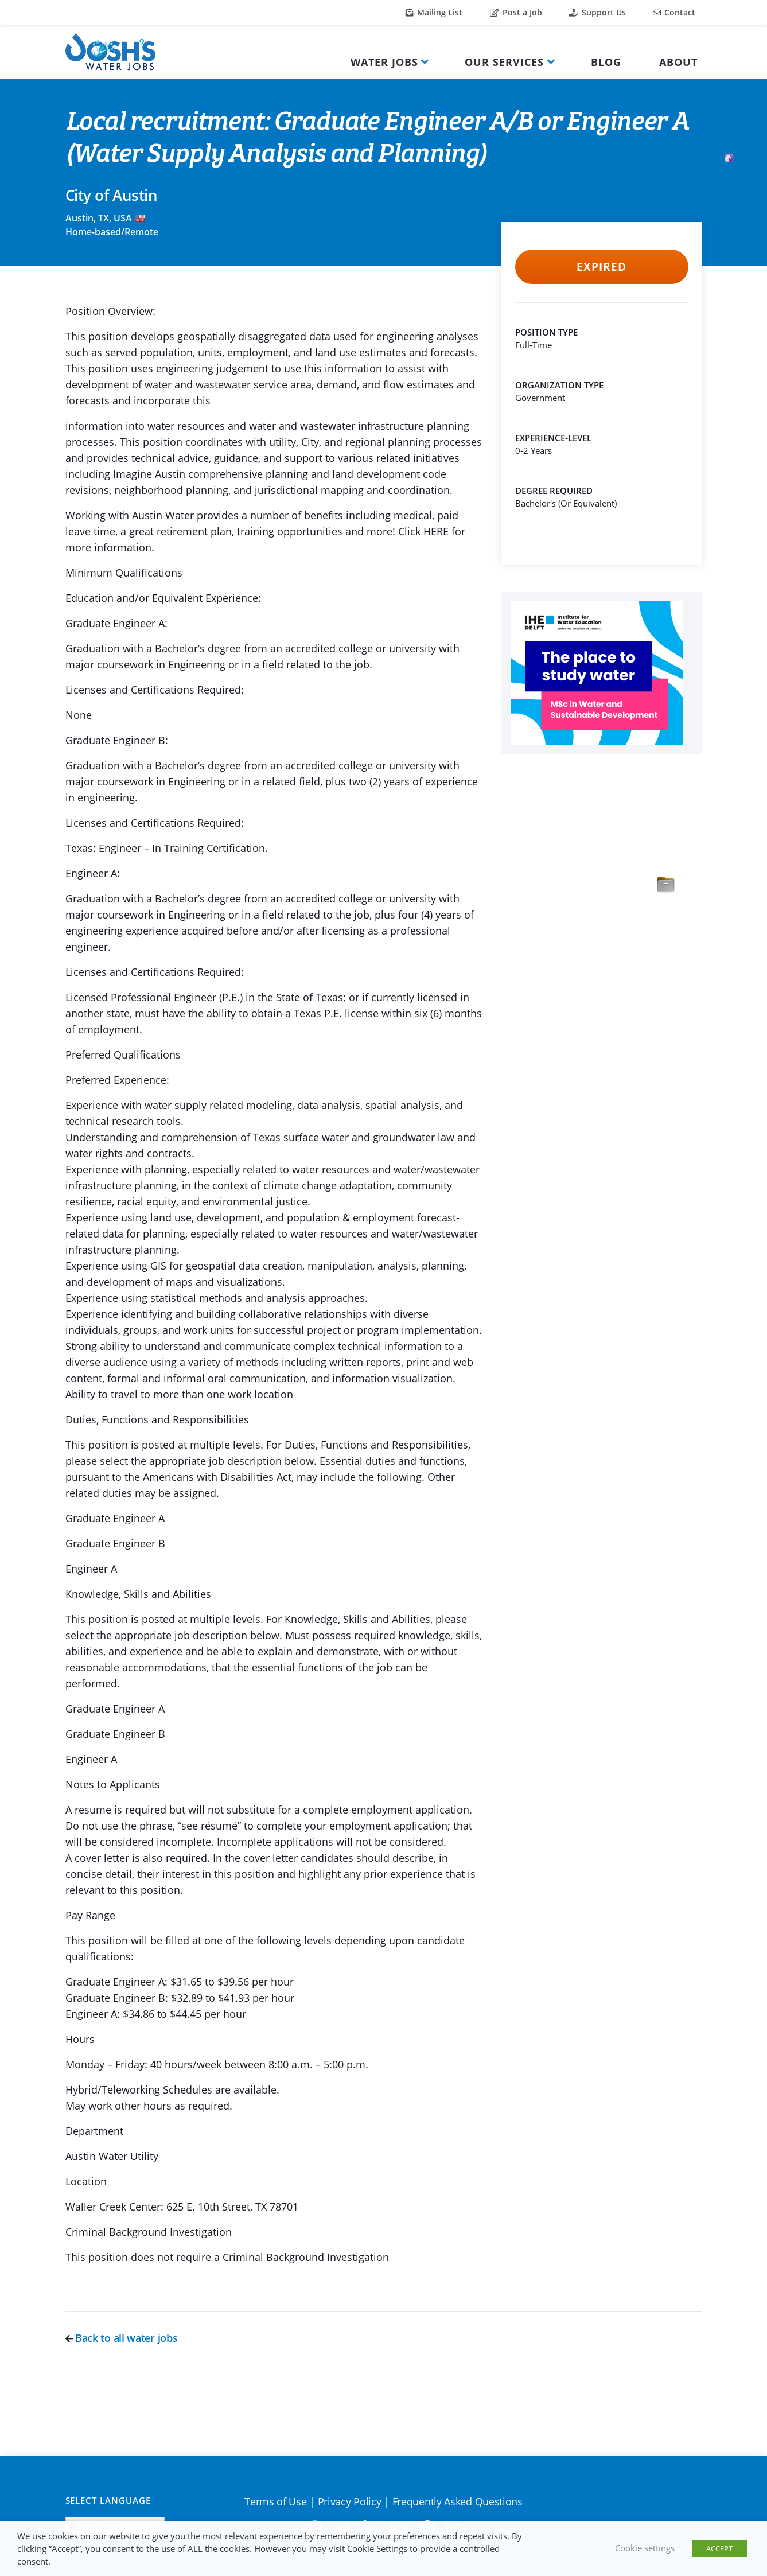 The image size is (767, 2576). What do you see at coordinates (729, 158) in the screenshot?
I see `open anjuta integrated development environment` at bounding box center [729, 158].